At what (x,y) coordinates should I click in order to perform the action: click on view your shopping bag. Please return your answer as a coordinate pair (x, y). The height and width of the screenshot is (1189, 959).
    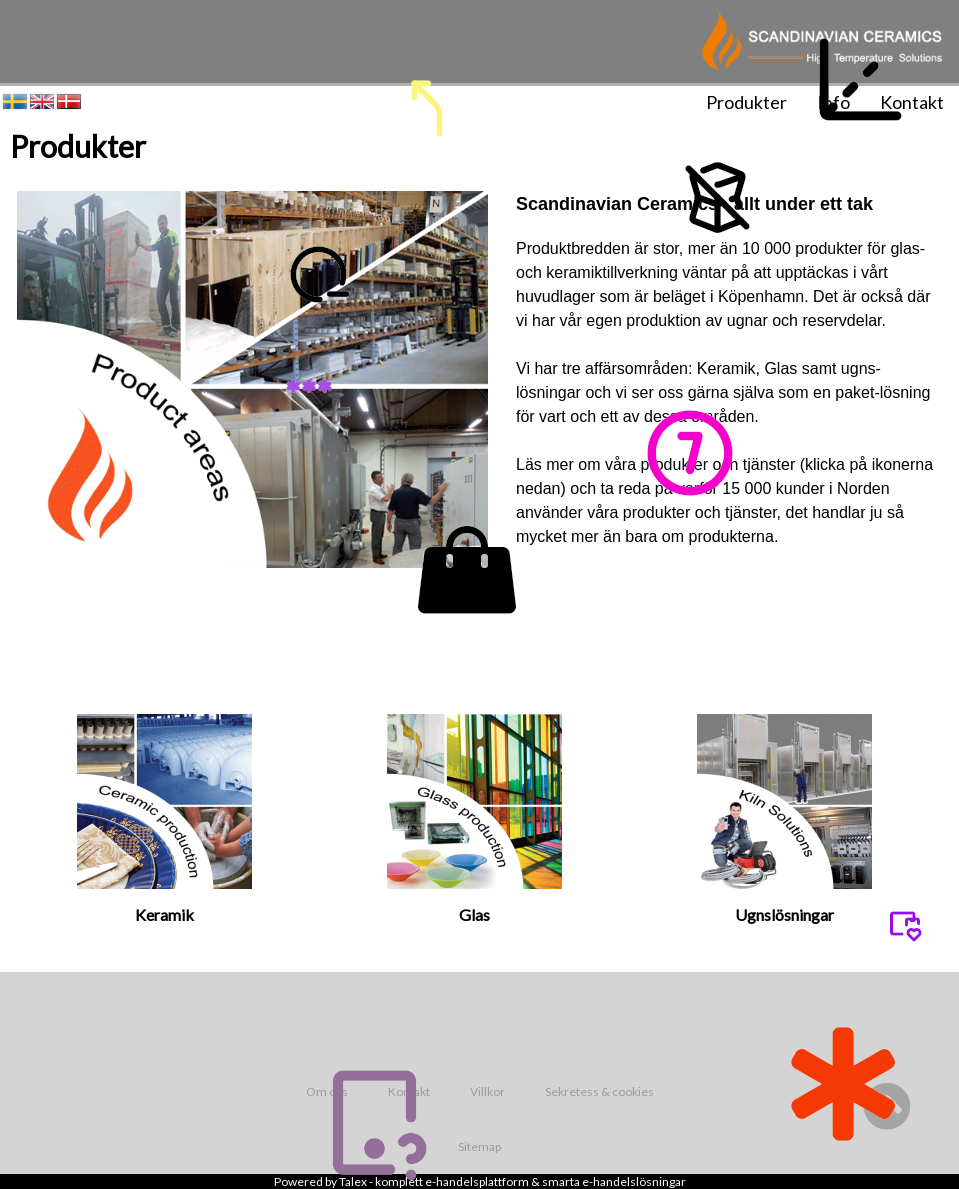
    Looking at the image, I should click on (467, 575).